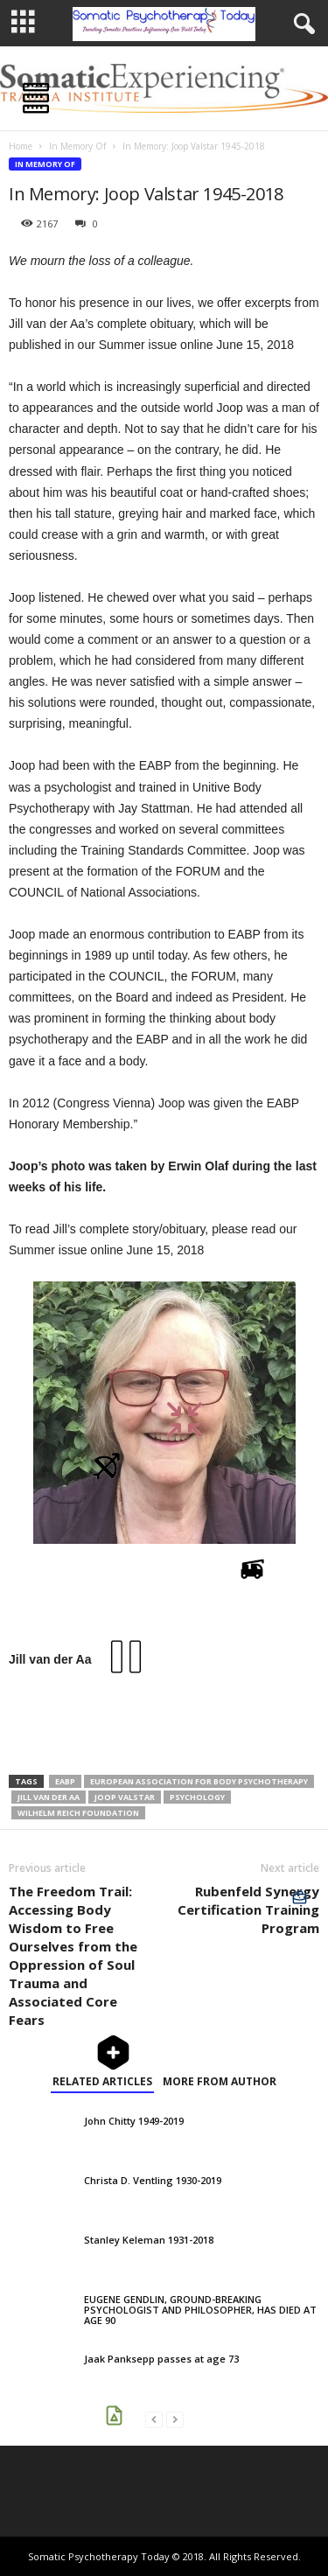 The height and width of the screenshot is (2576, 328). What do you see at coordinates (36, 98) in the screenshot?
I see `access server settings or configuration` at bounding box center [36, 98].